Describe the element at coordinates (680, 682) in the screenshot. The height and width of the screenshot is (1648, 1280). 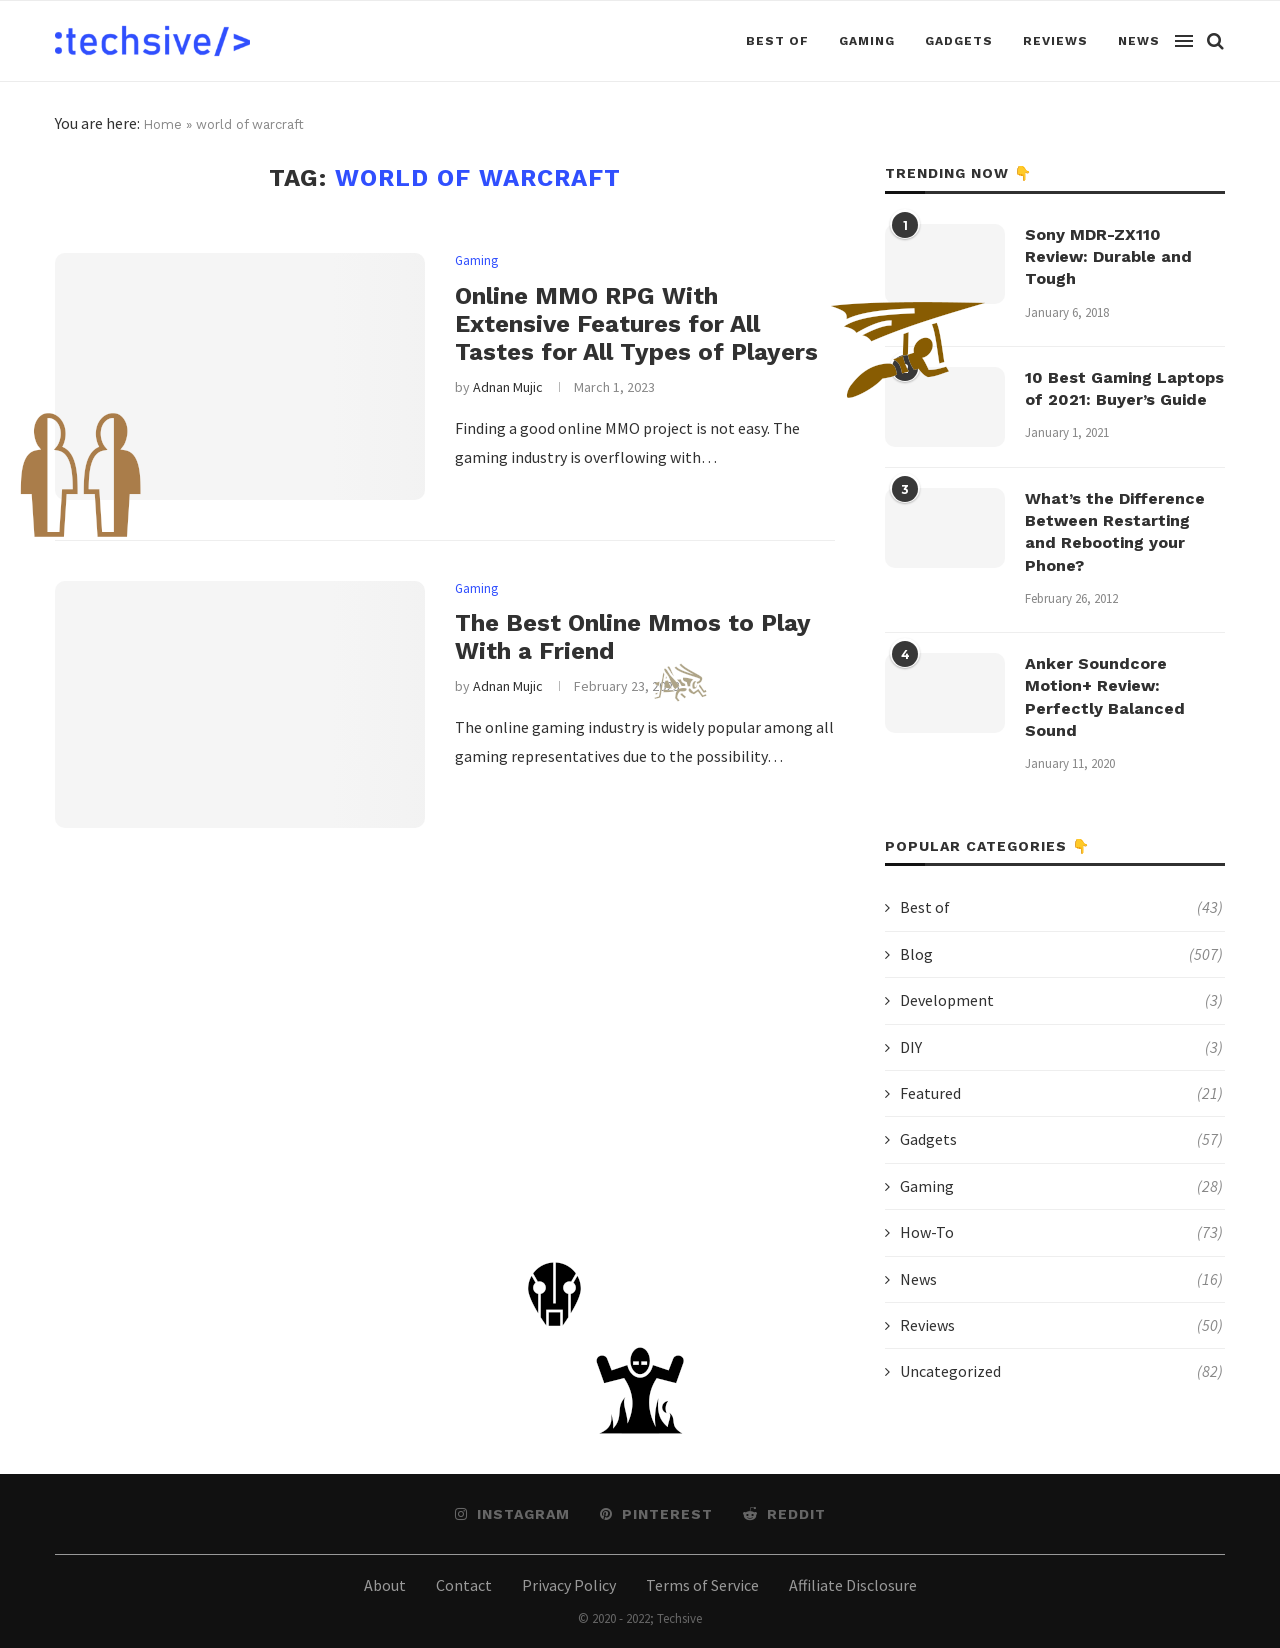
I see `cricket insect icon for nature or wildlife category` at that location.